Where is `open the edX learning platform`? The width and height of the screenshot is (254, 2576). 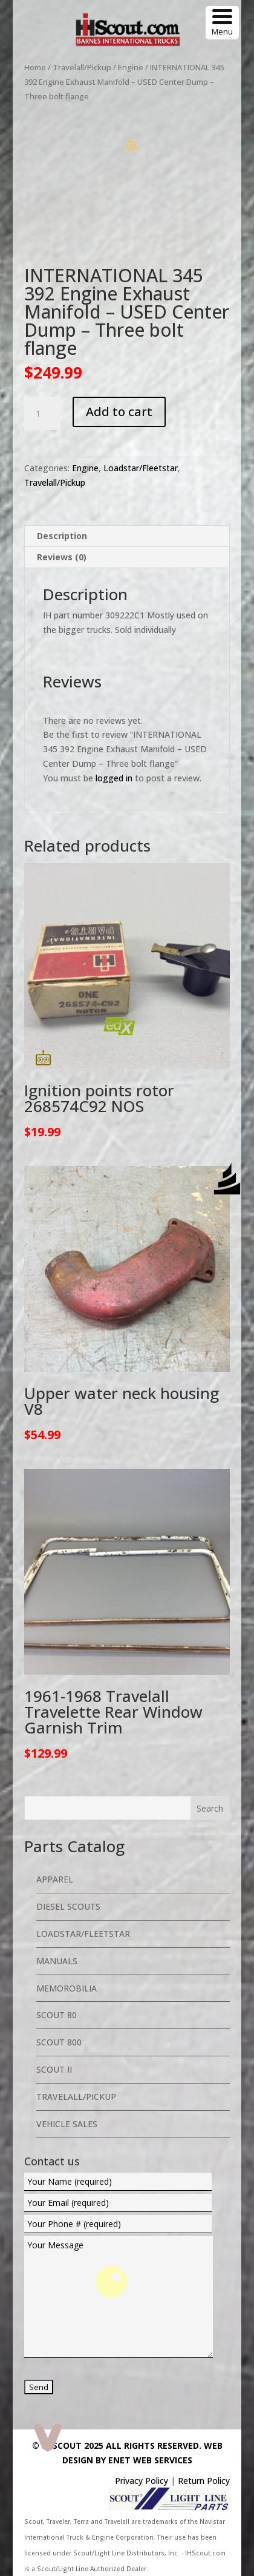
open the edX learning platform is located at coordinates (119, 1026).